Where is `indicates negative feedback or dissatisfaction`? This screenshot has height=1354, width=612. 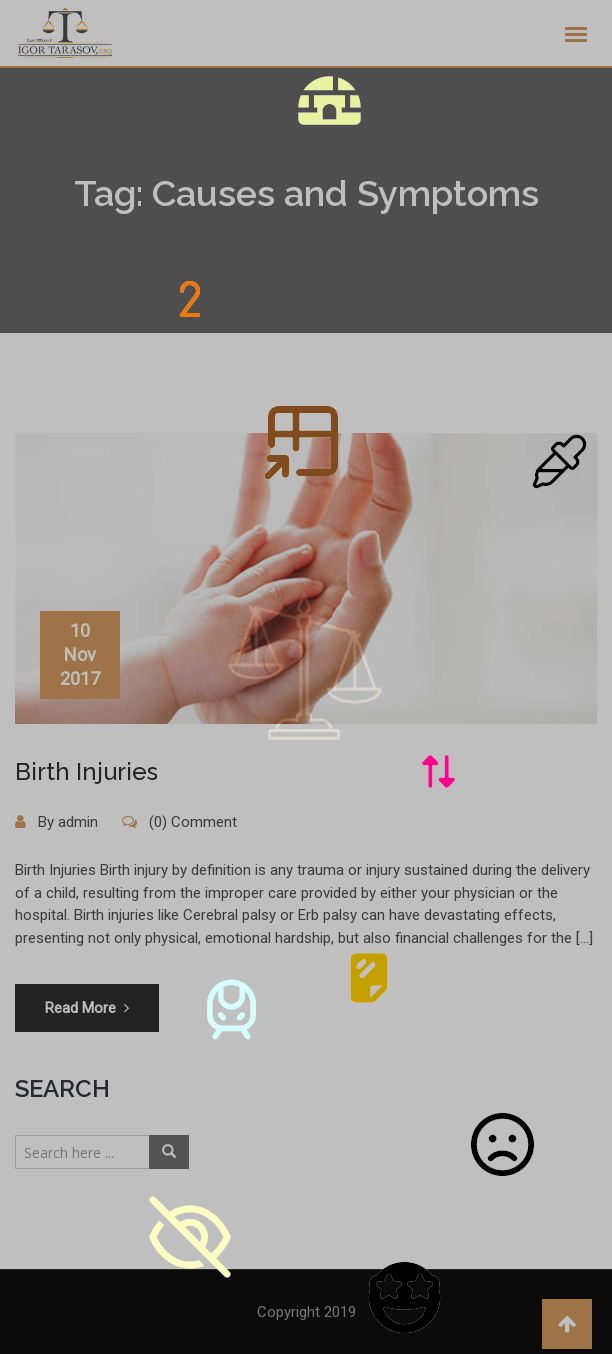
indicates negative feedback or dissatisfaction is located at coordinates (502, 1144).